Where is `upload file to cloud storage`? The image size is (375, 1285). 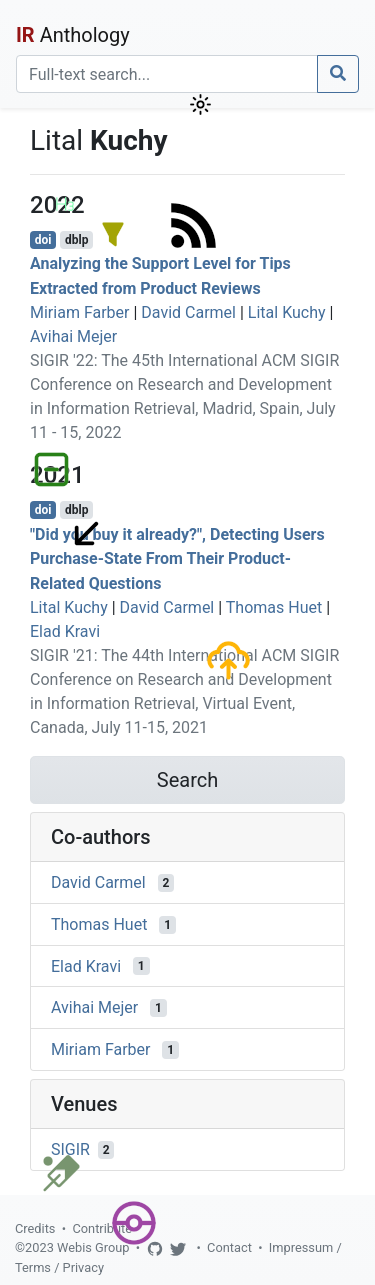 upload file to cloud storage is located at coordinates (228, 660).